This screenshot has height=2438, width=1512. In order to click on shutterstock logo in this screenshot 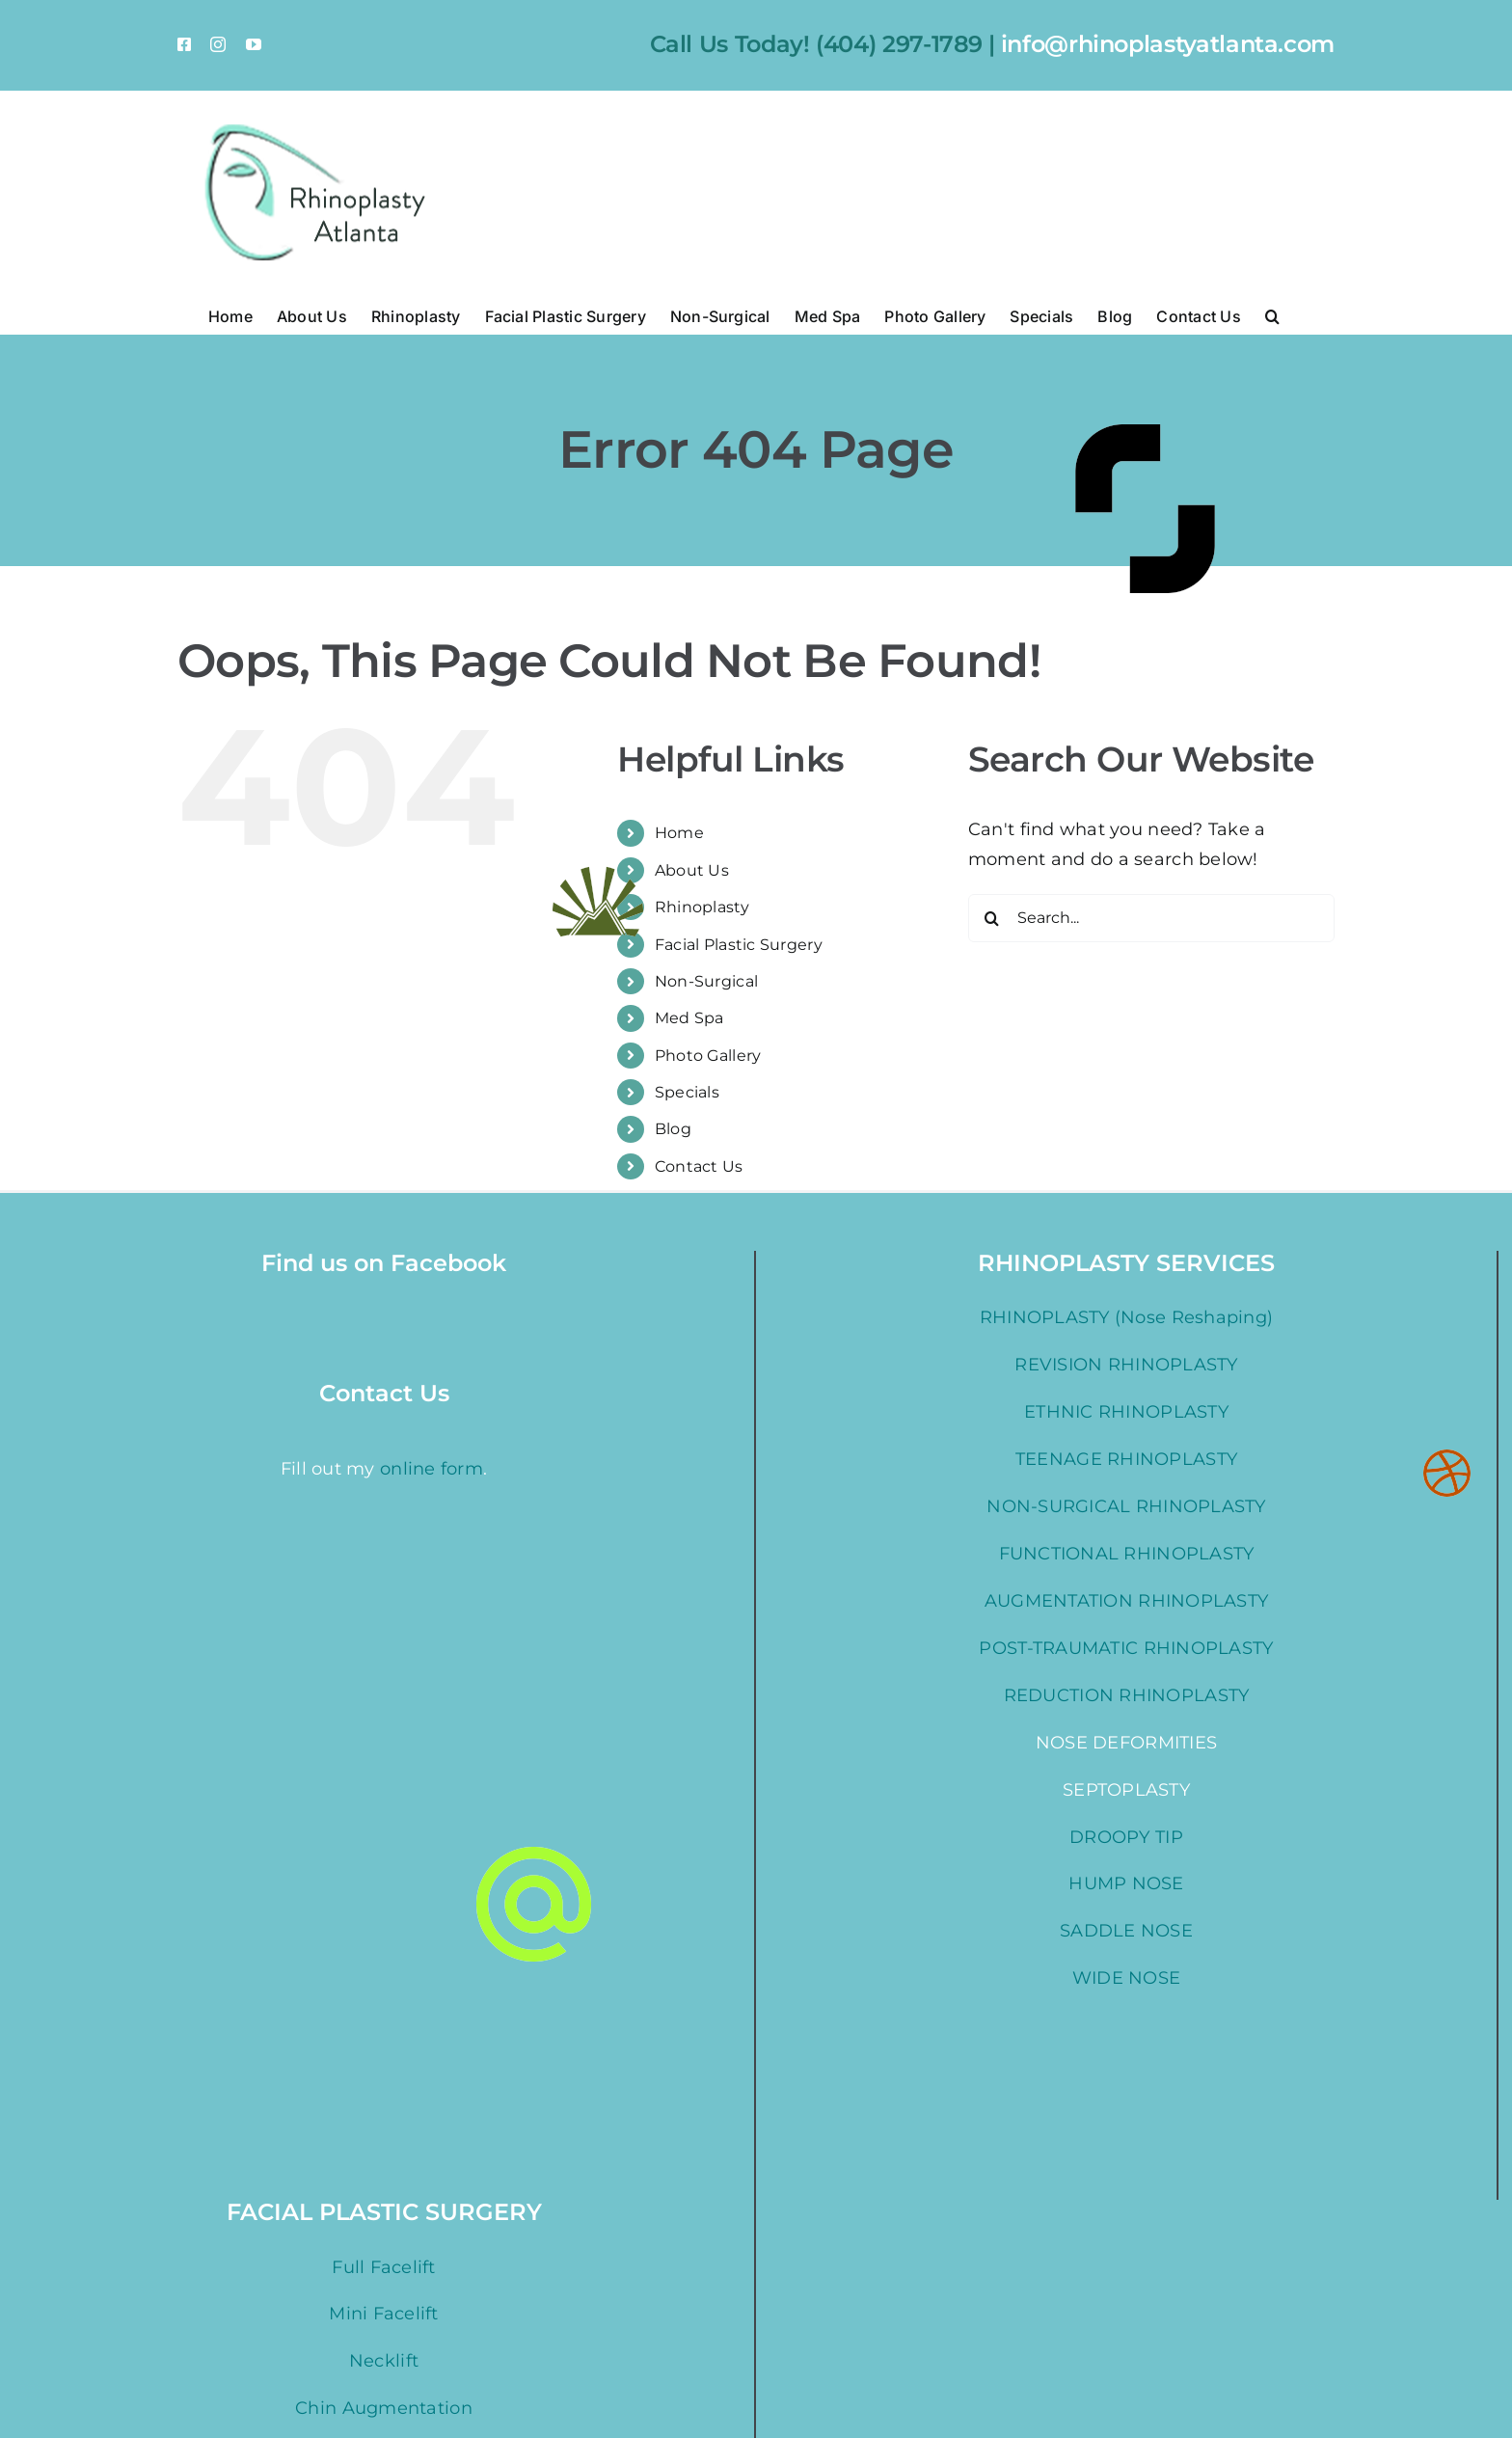, I will do `click(1145, 508)`.